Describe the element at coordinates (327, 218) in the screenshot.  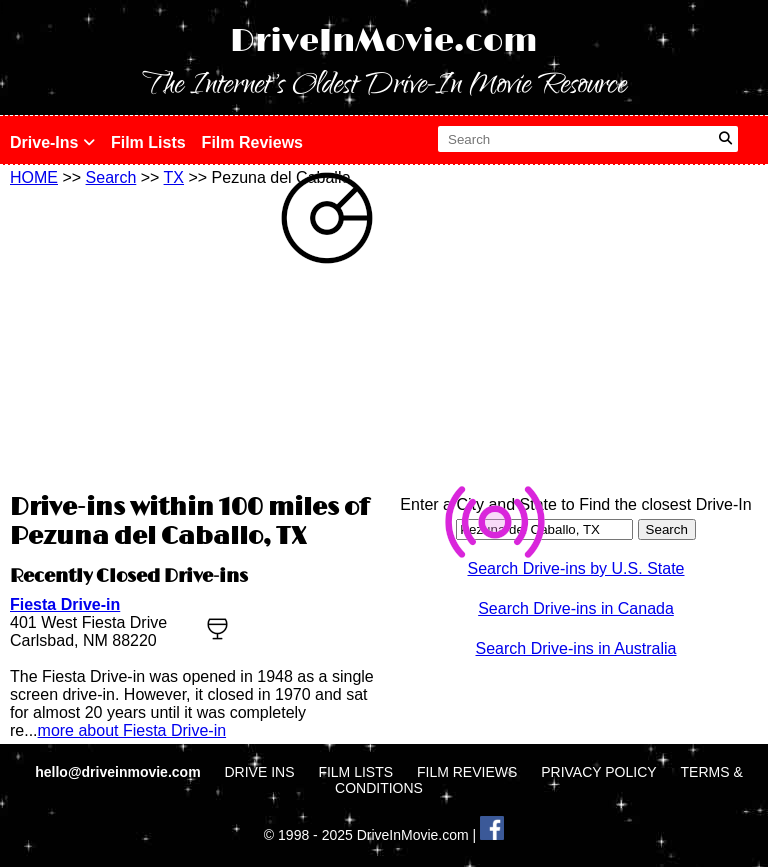
I see `play or access audio/music files` at that location.